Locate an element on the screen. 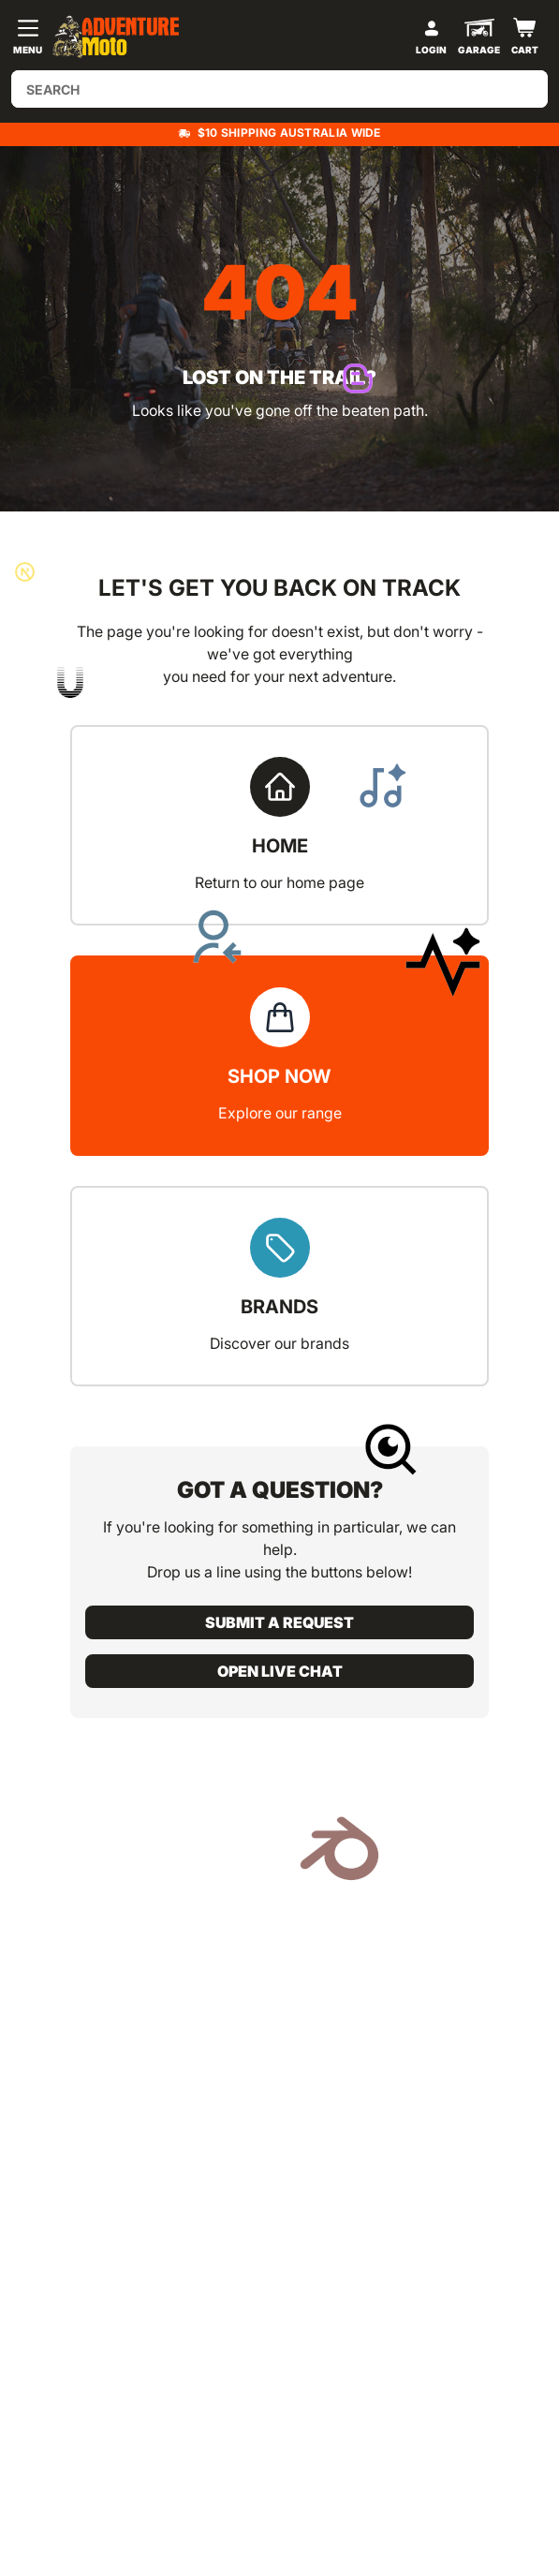  Next.js framework logo is located at coordinates (24, 571).